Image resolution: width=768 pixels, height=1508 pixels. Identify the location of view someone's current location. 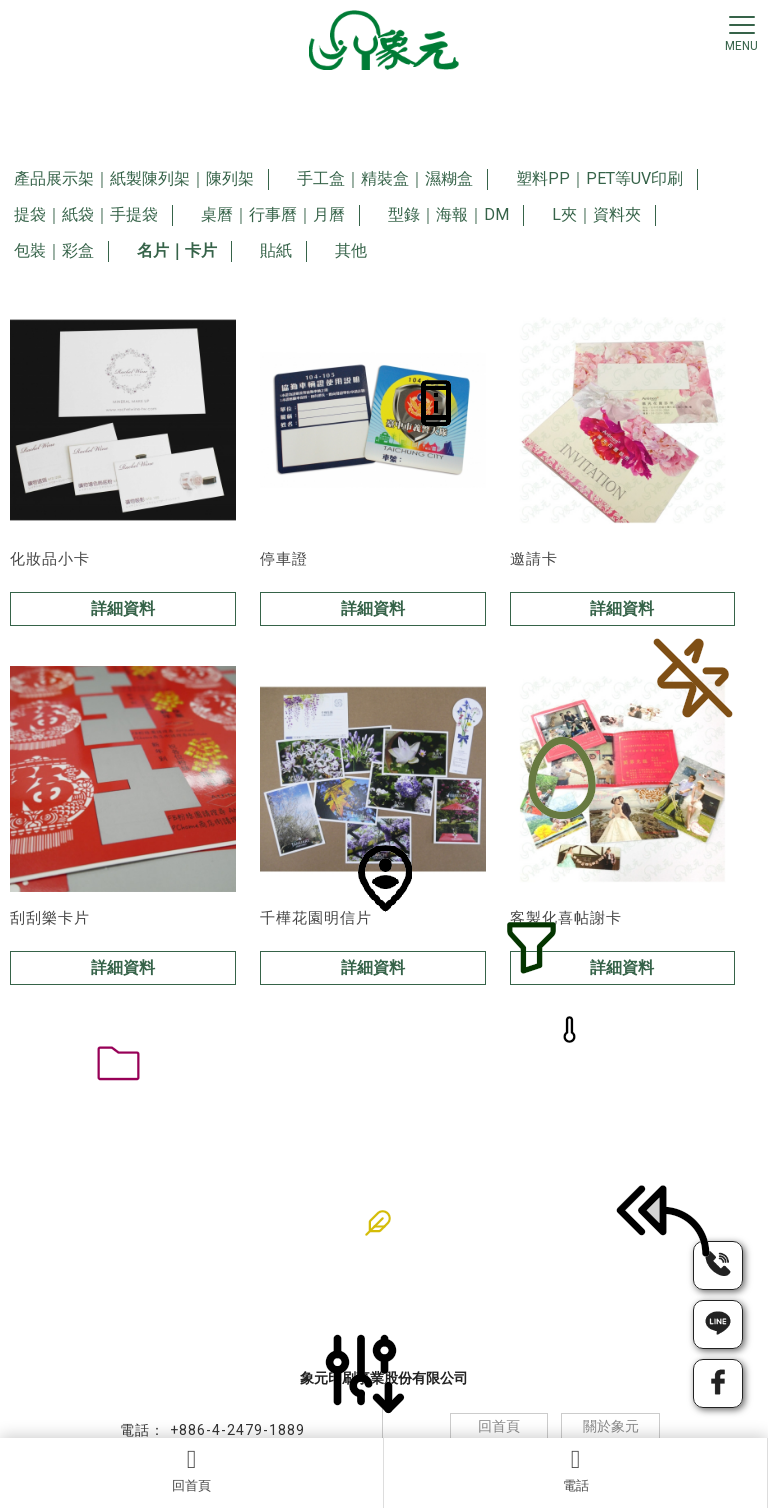
(385, 878).